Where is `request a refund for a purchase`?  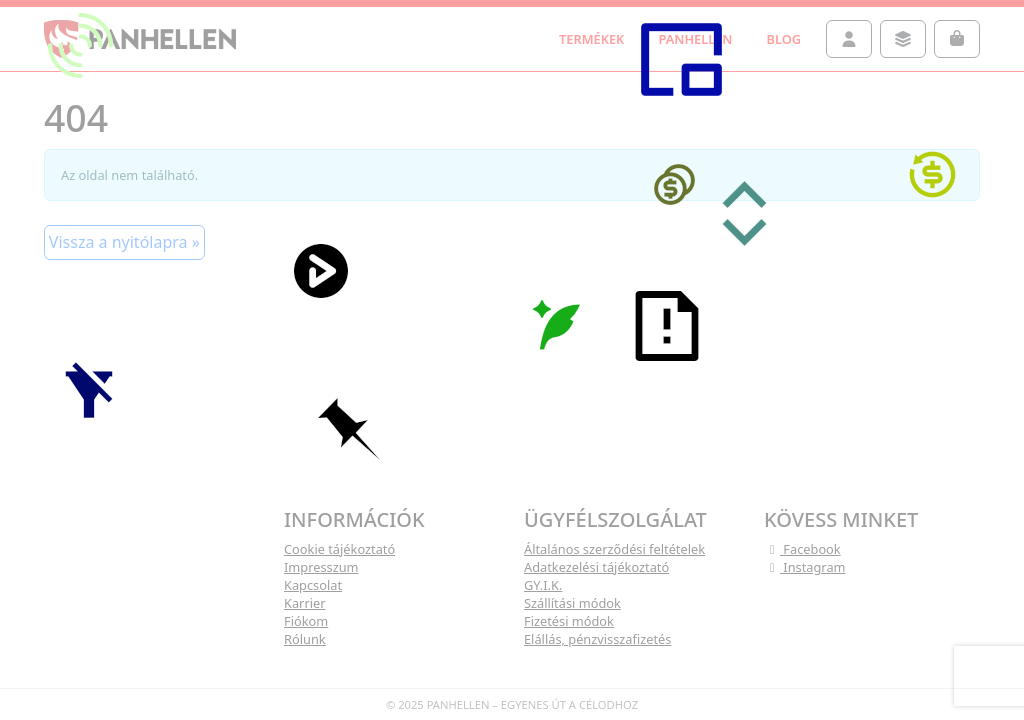
request a refund for a purchase is located at coordinates (932, 174).